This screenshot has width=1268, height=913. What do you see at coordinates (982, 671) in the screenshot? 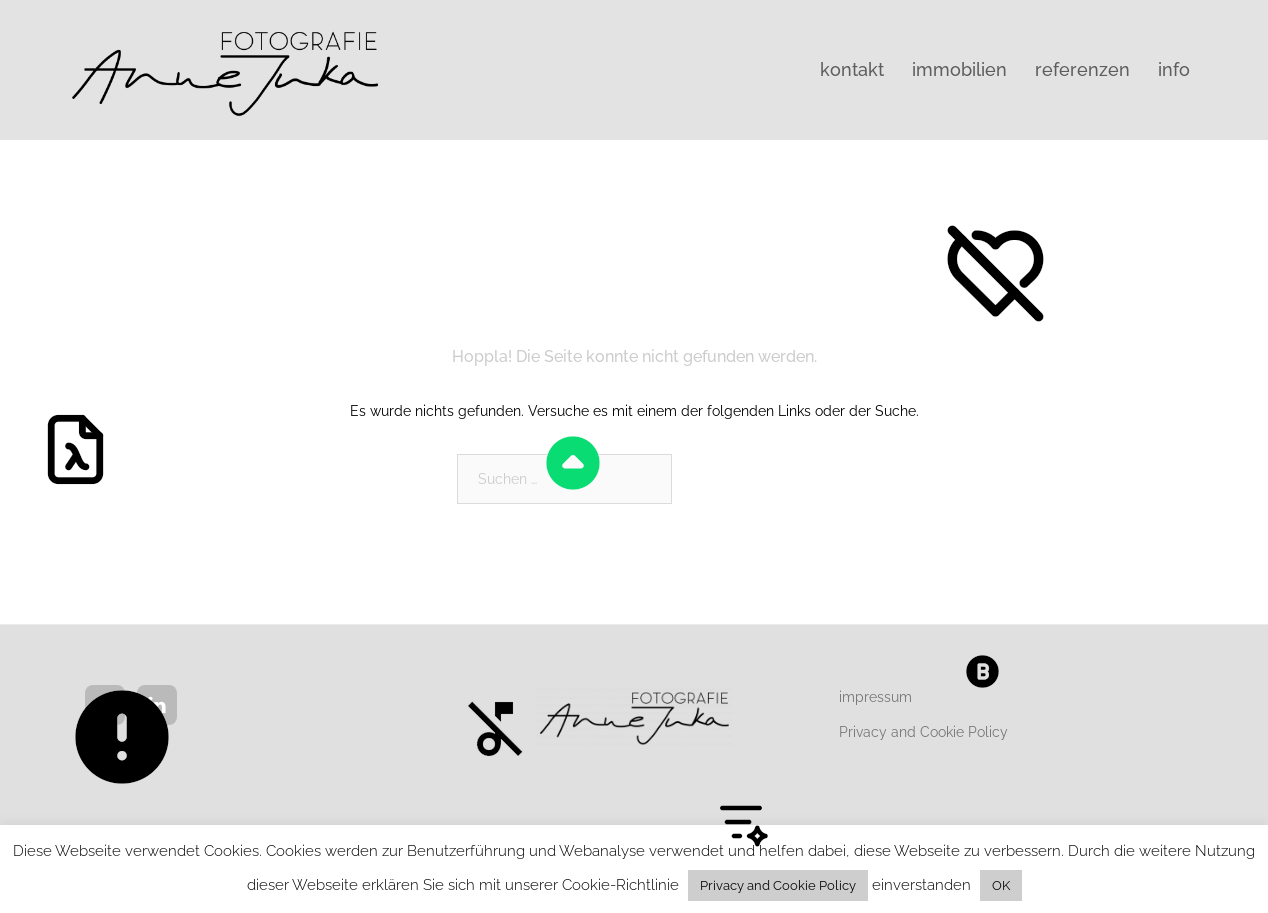
I see `xbox controller B button indicator` at bounding box center [982, 671].